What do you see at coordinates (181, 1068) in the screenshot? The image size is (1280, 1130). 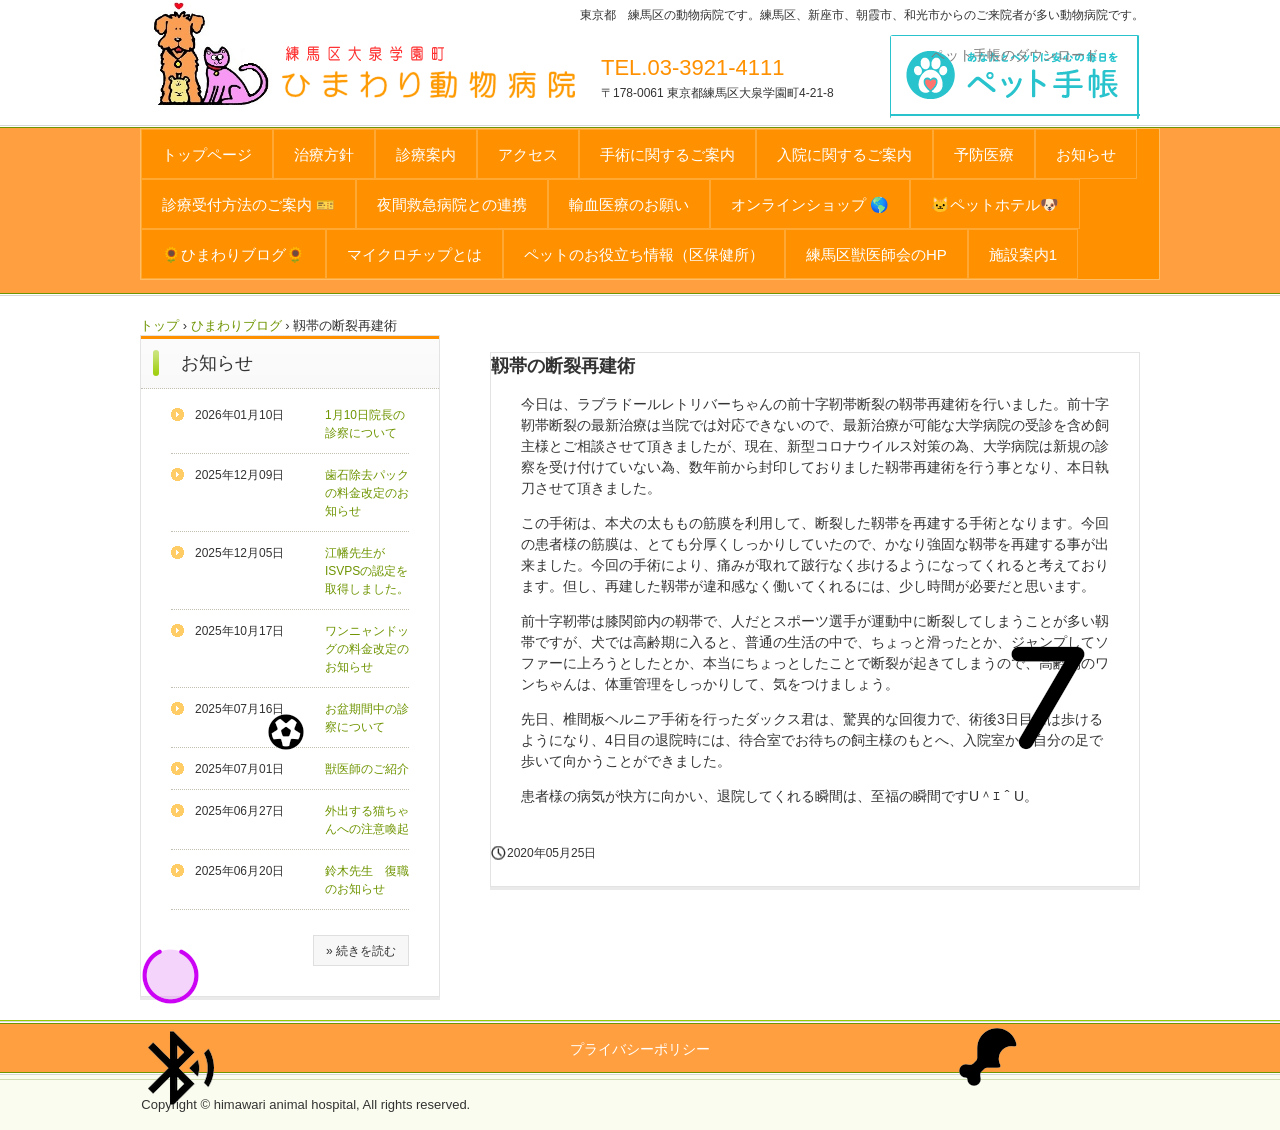 I see `searching for nearby bluetooth devices` at bounding box center [181, 1068].